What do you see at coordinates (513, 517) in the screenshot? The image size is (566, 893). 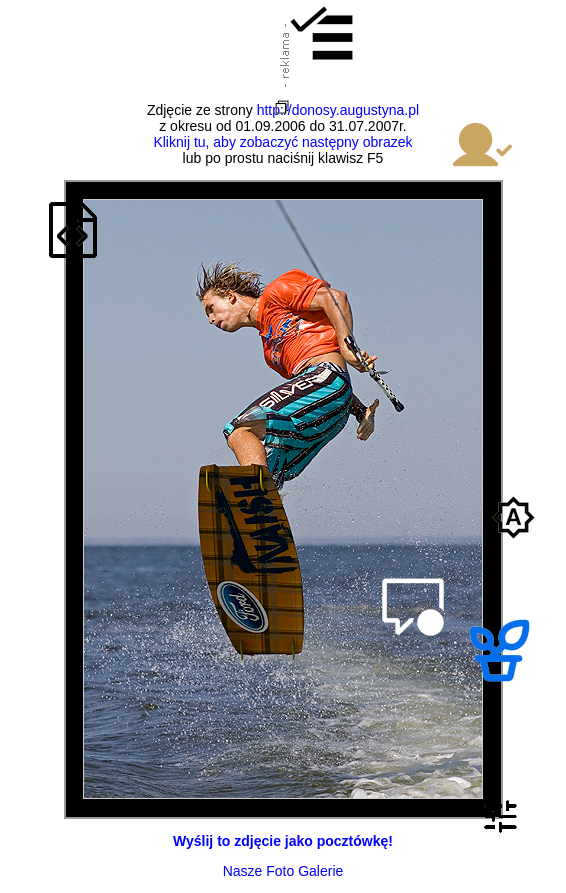 I see `enable automatic brightness adjustment` at bounding box center [513, 517].